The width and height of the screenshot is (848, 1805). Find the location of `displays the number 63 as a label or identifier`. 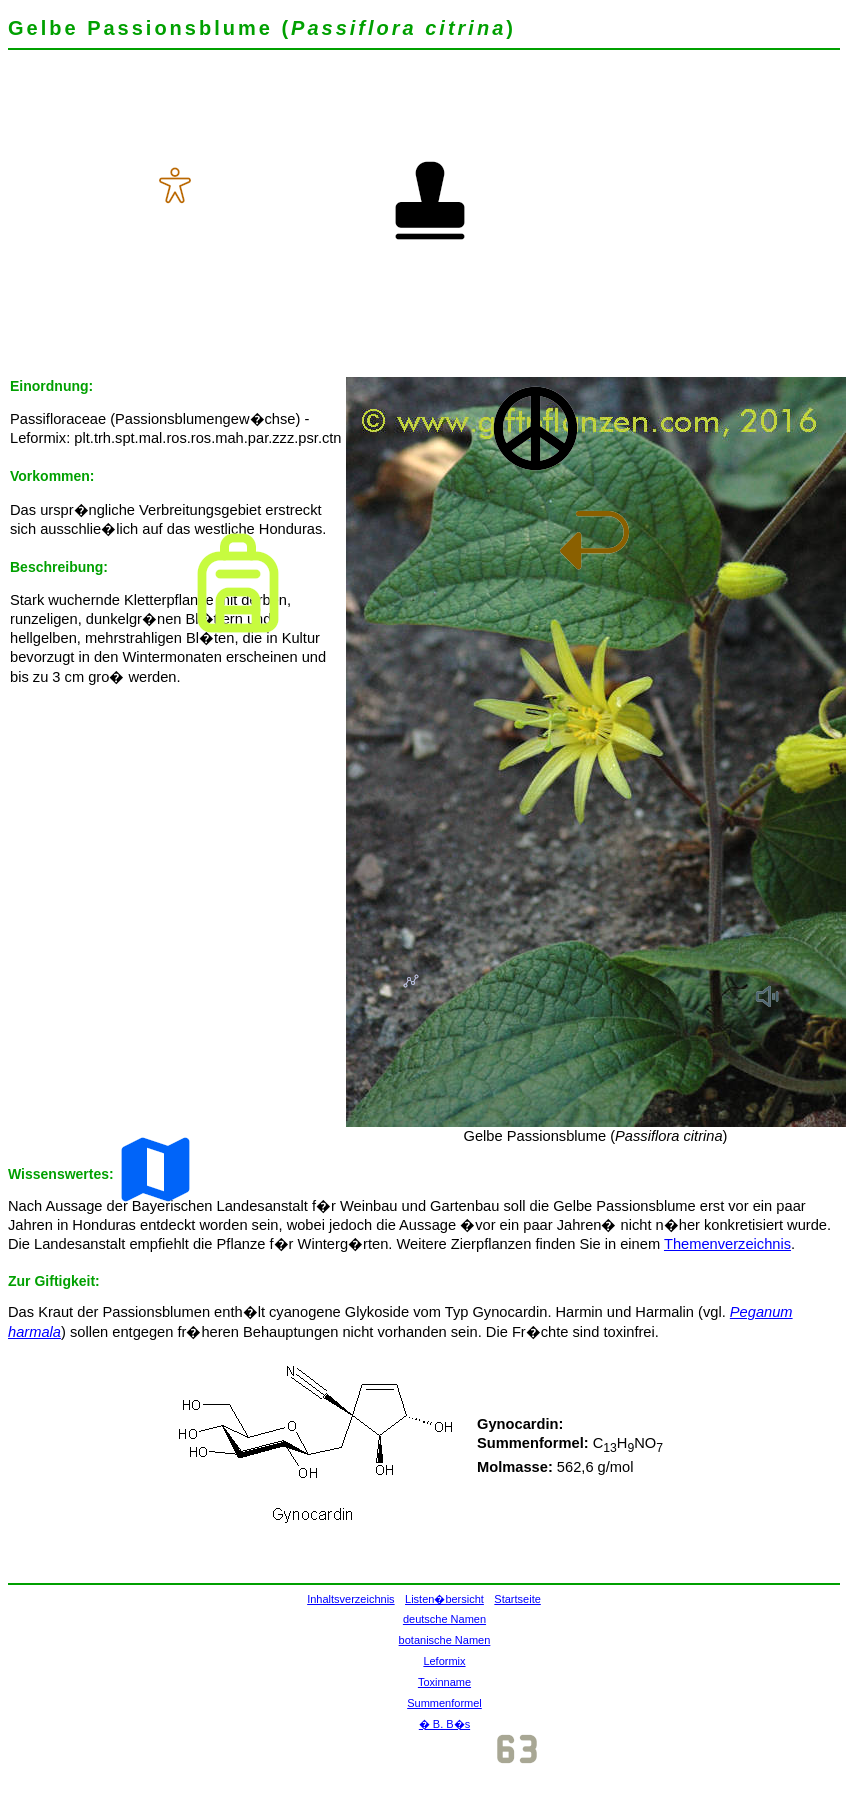

displays the number 63 as a label or identifier is located at coordinates (517, 1749).